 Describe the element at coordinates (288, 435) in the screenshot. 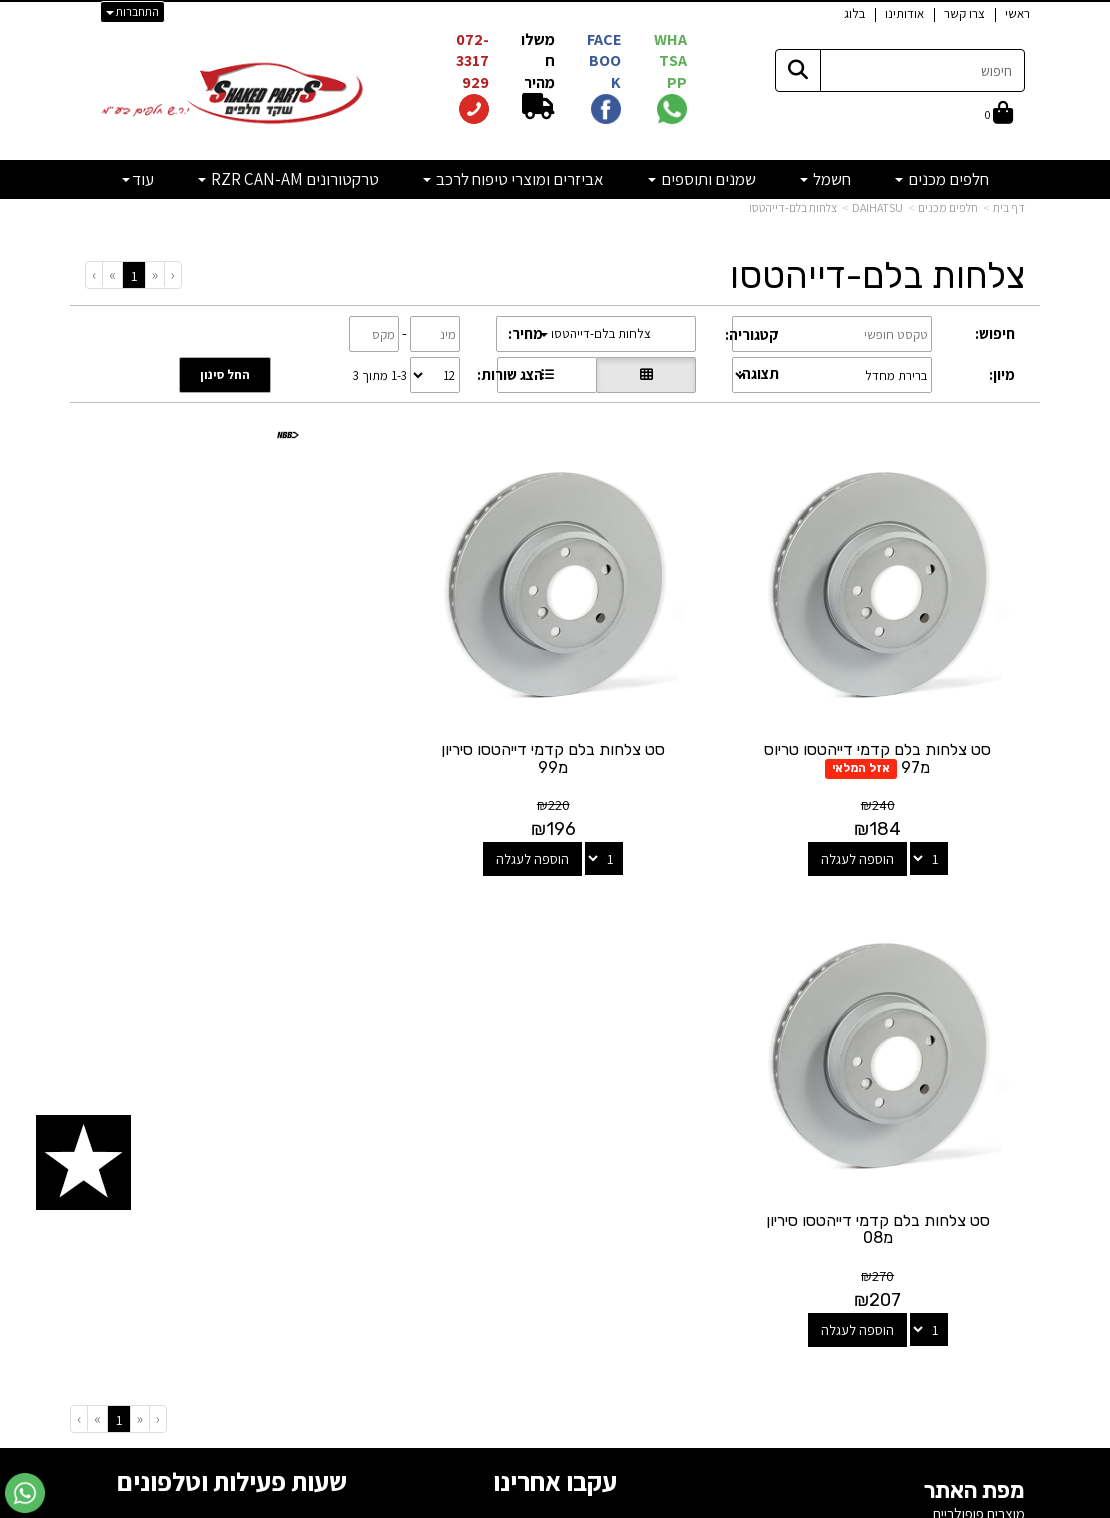

I see `NBB company logo` at that location.